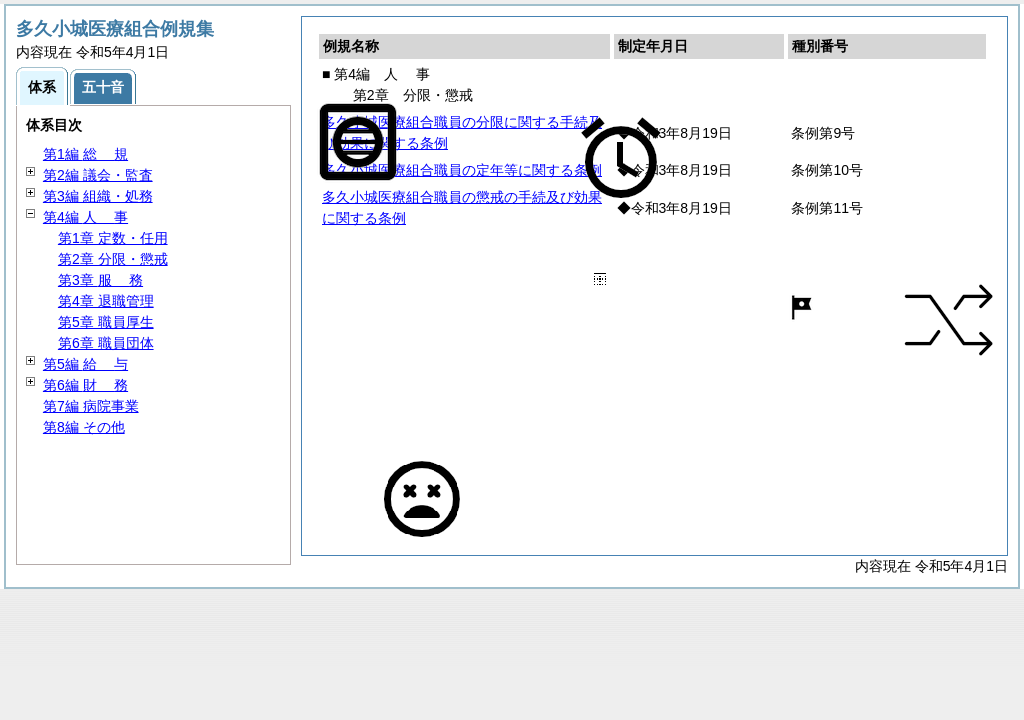  Describe the element at coordinates (600, 279) in the screenshot. I see `apply border to top edge of cell or table` at that location.